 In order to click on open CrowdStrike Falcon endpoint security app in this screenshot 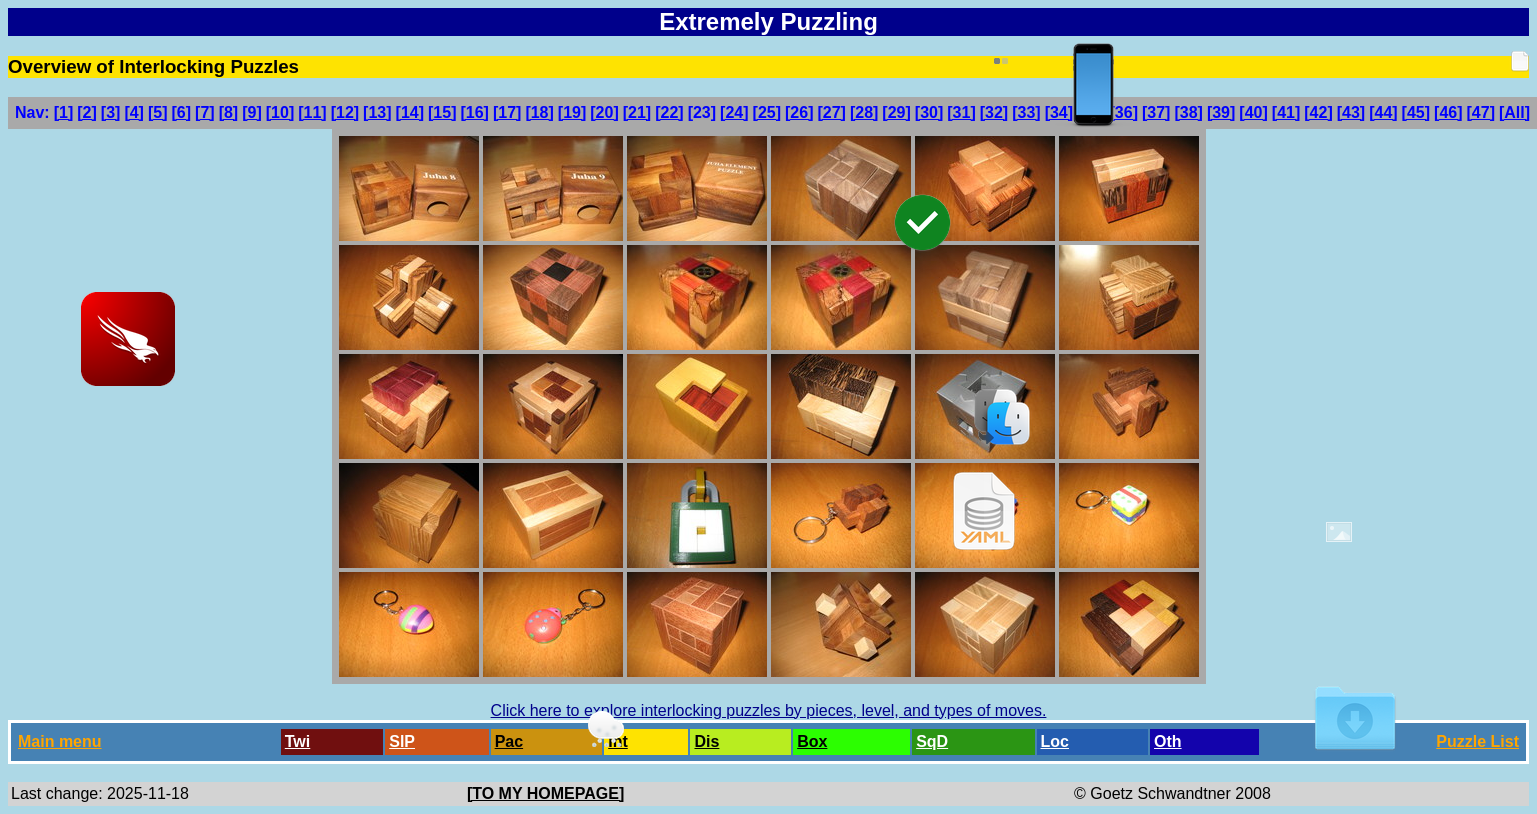, I will do `click(128, 339)`.